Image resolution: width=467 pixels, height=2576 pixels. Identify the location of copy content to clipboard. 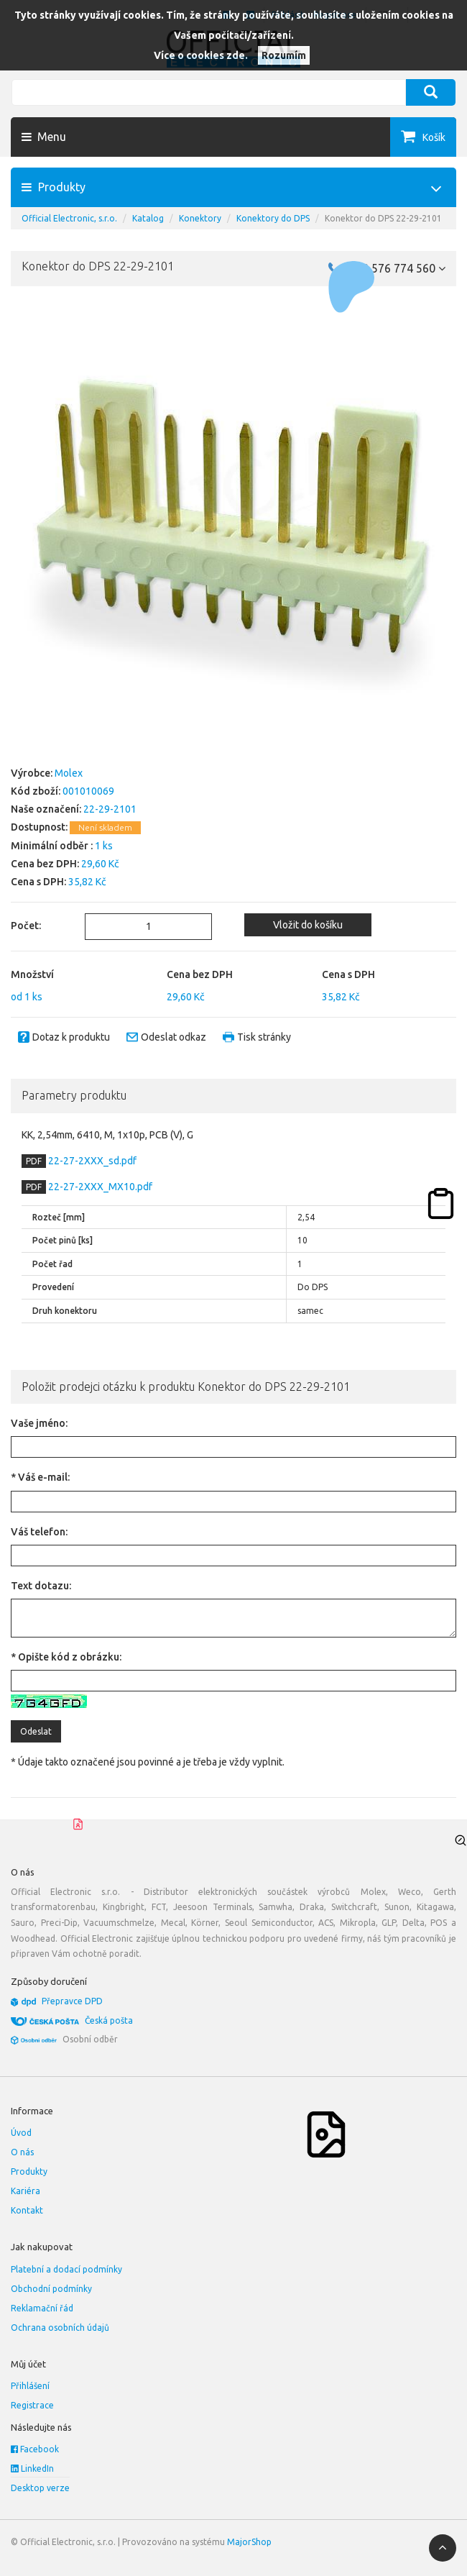
(440, 1203).